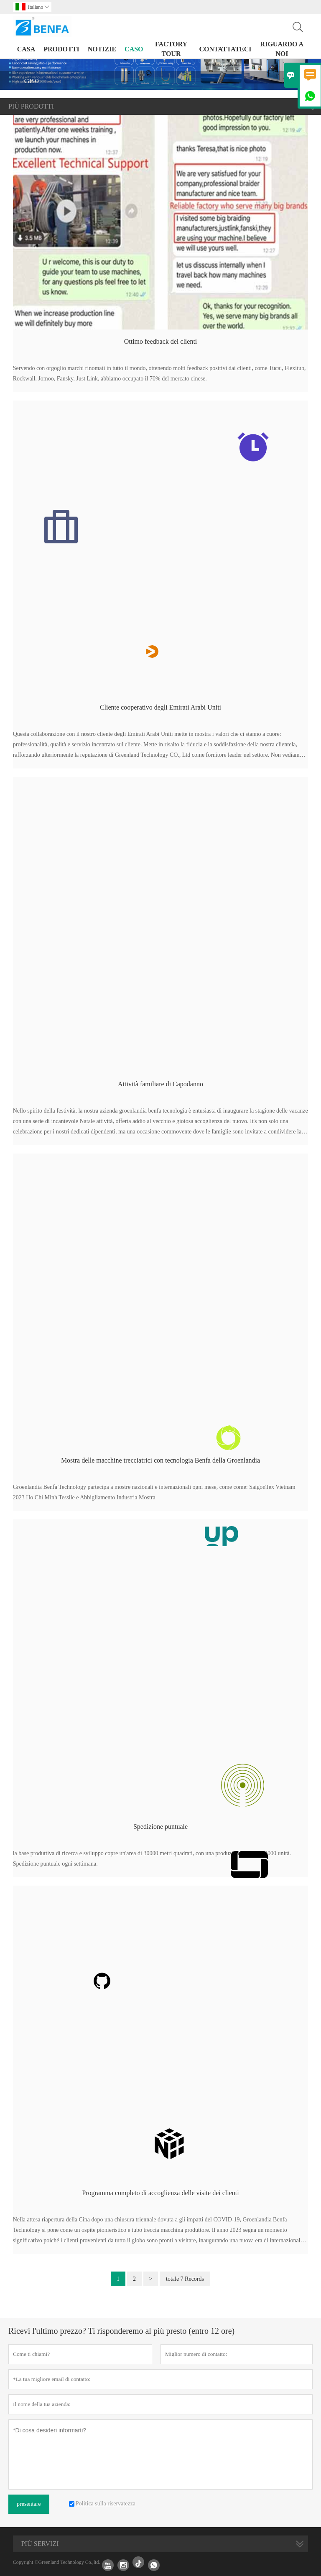 The width and height of the screenshot is (321, 2576). I want to click on set or manage alarms, so click(253, 446).